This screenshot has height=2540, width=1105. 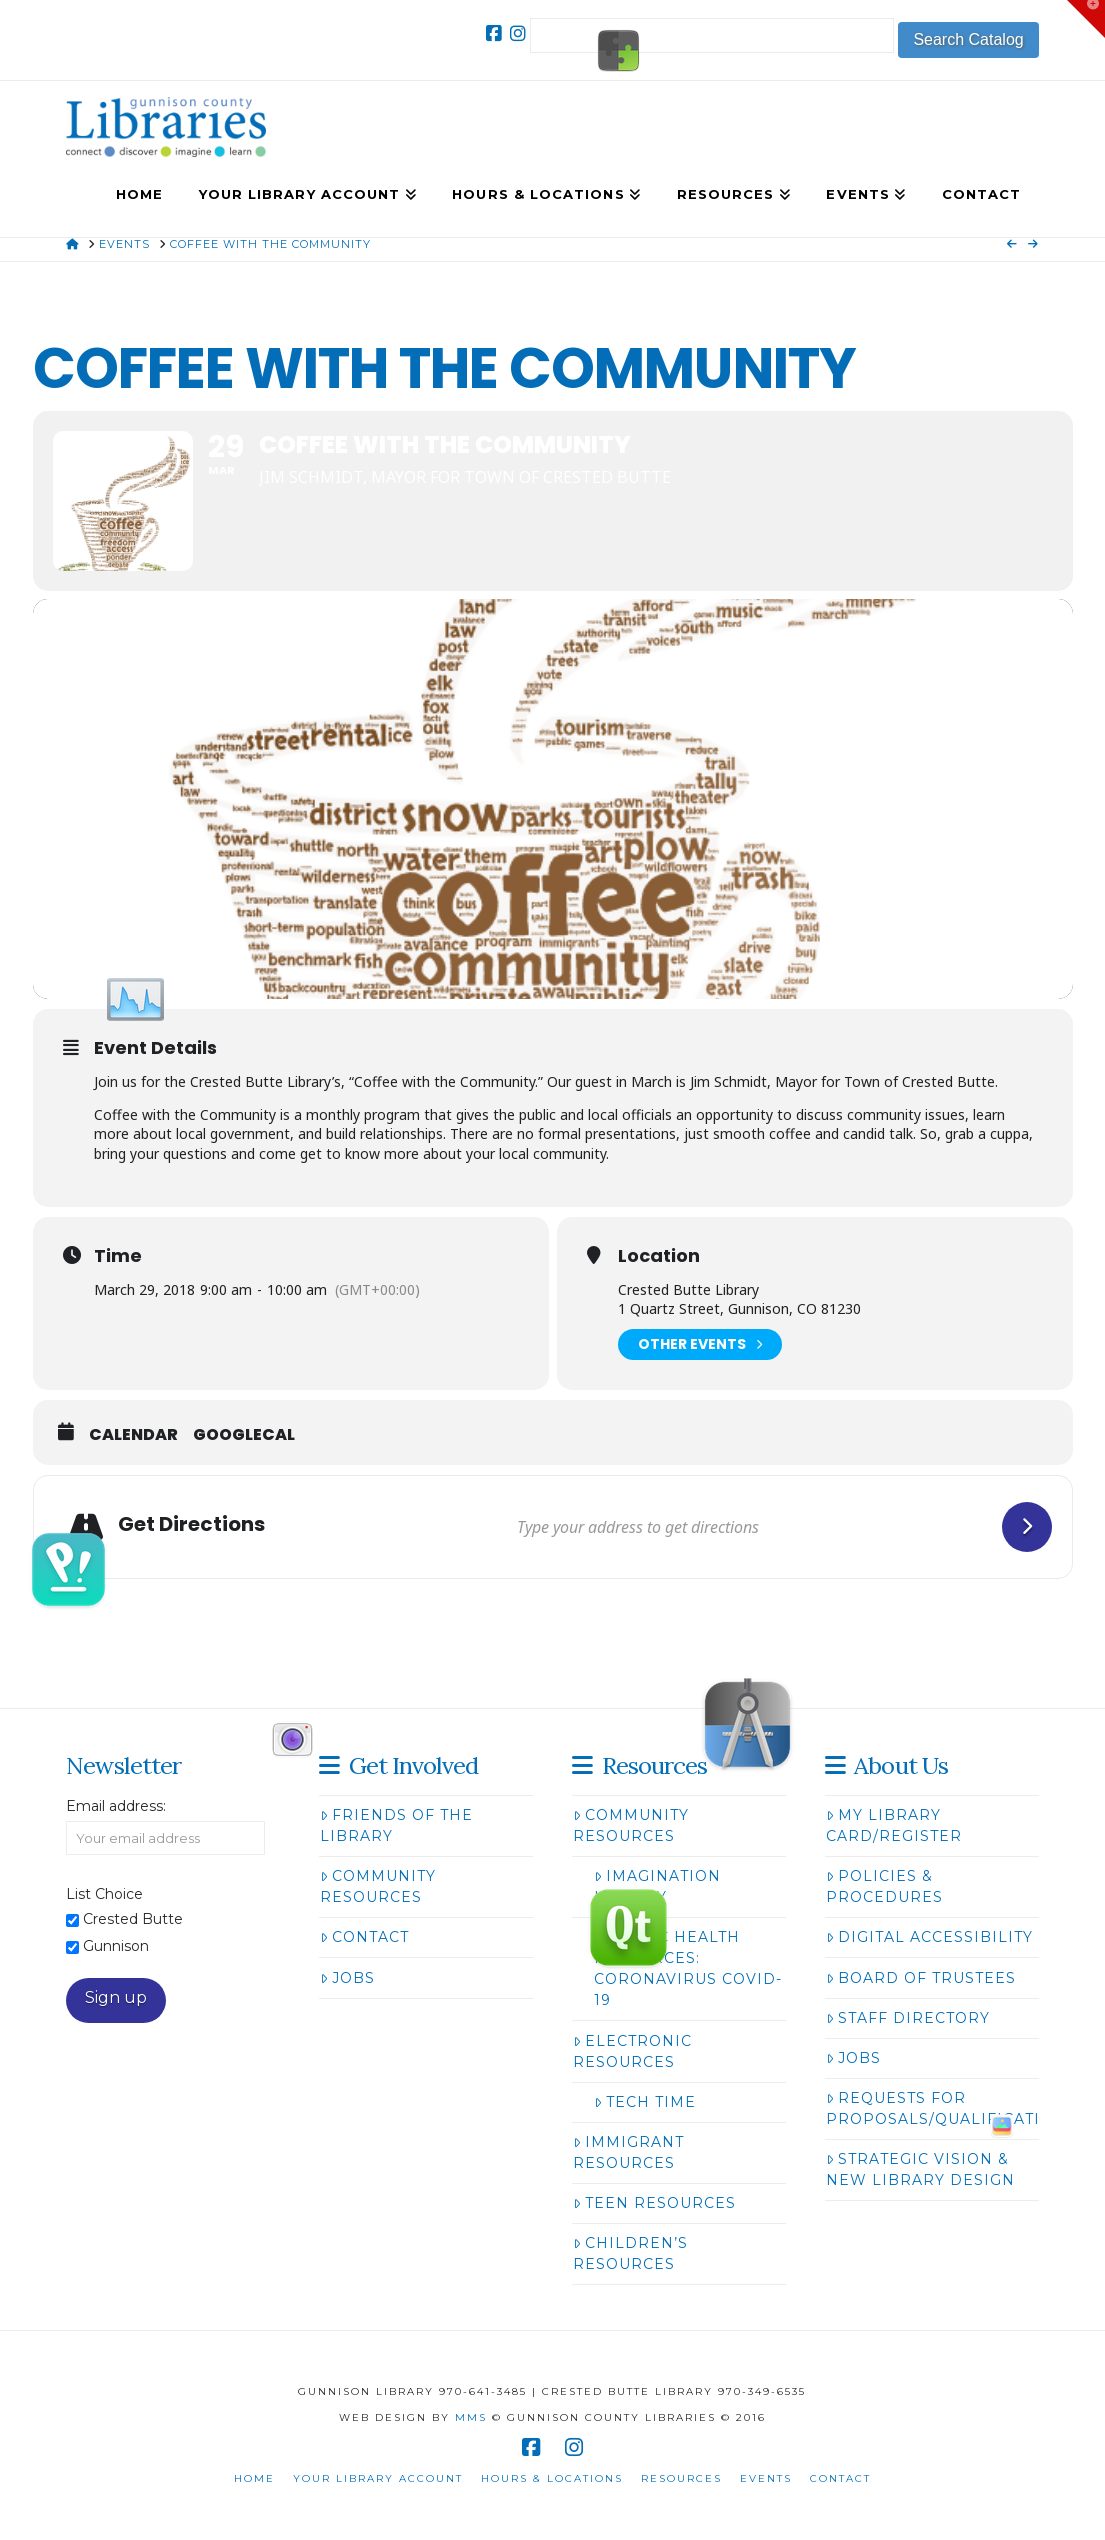 I want to click on launch Pop!_OS application, so click(x=68, y=1569).